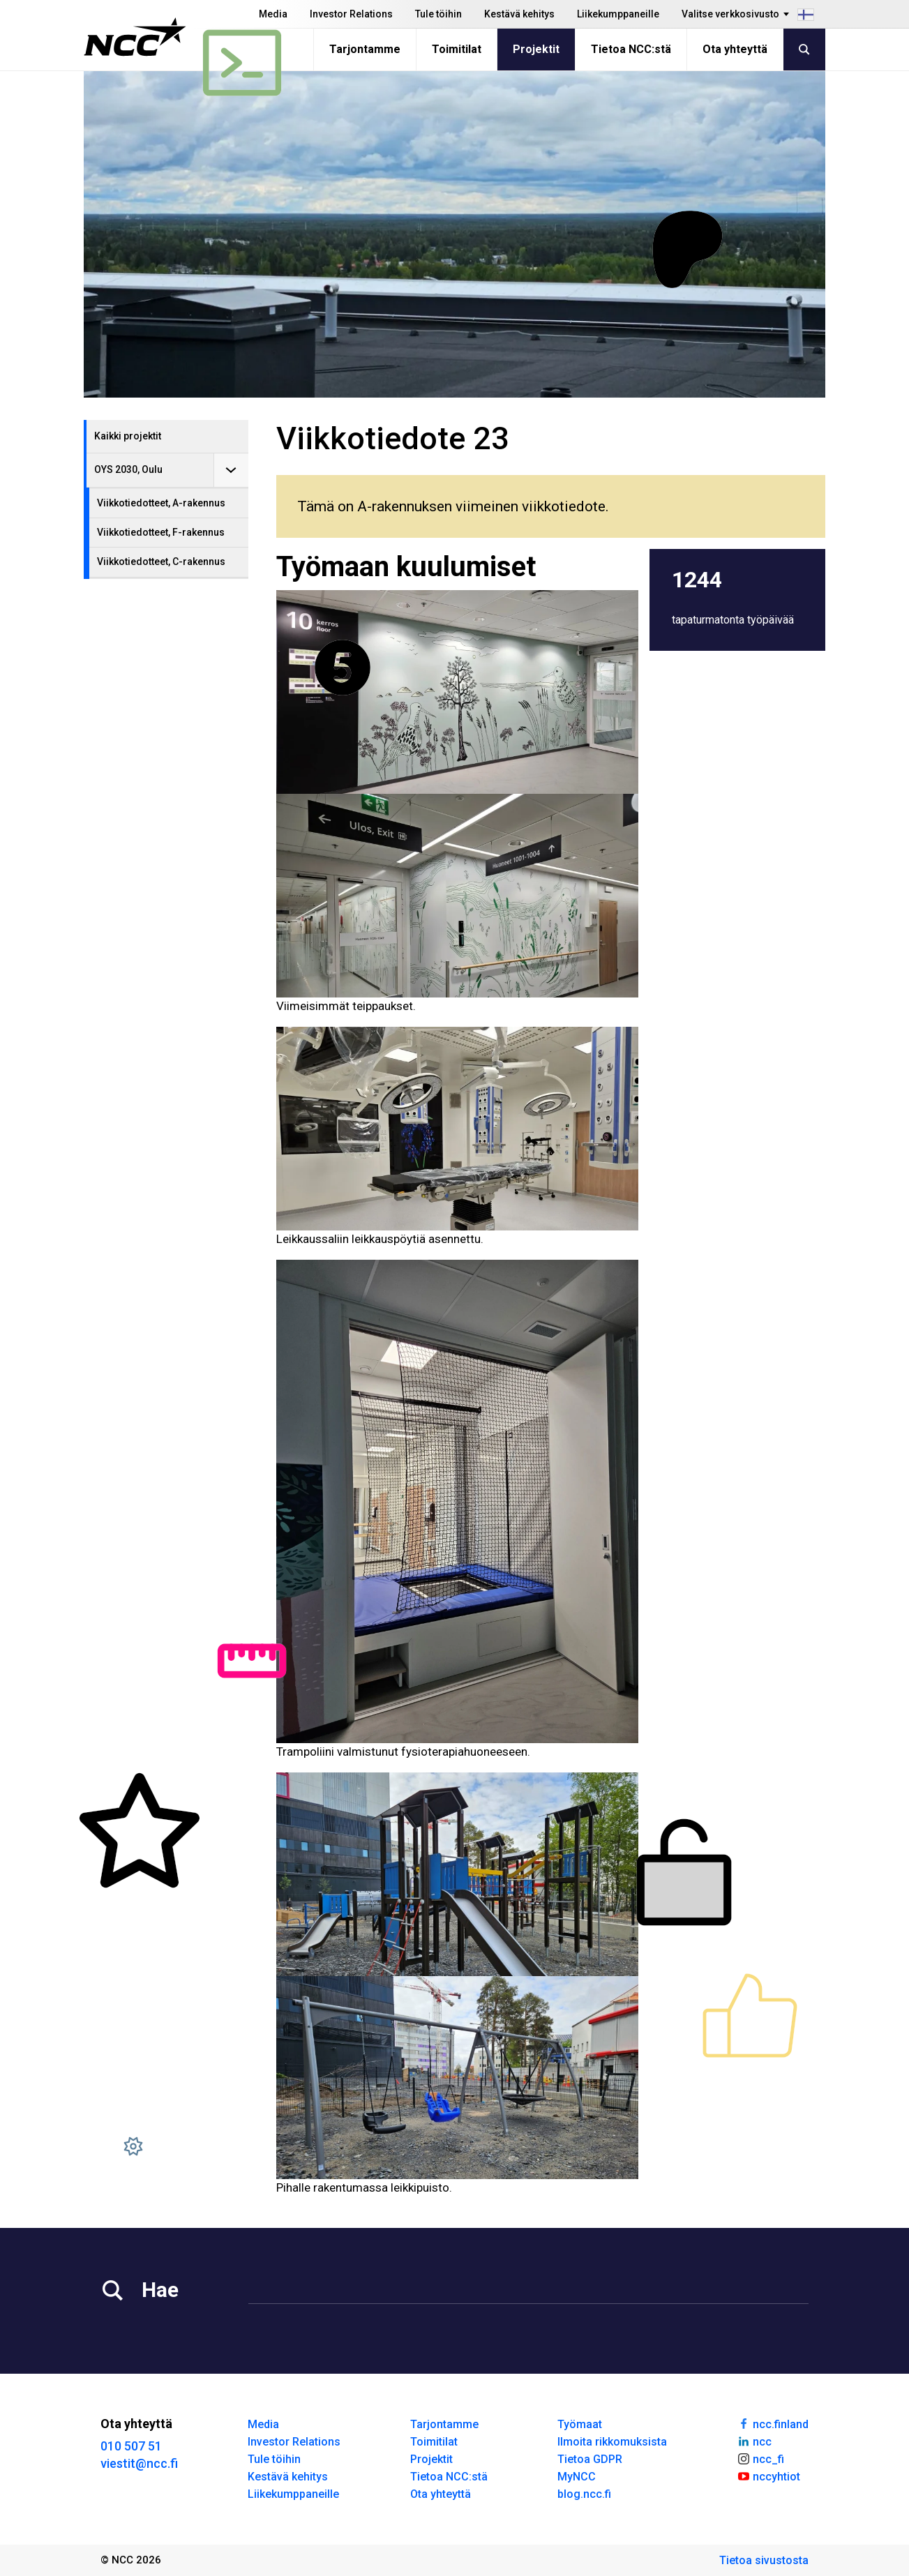 The width and height of the screenshot is (909, 2576). I want to click on like or approve content, so click(750, 2021).